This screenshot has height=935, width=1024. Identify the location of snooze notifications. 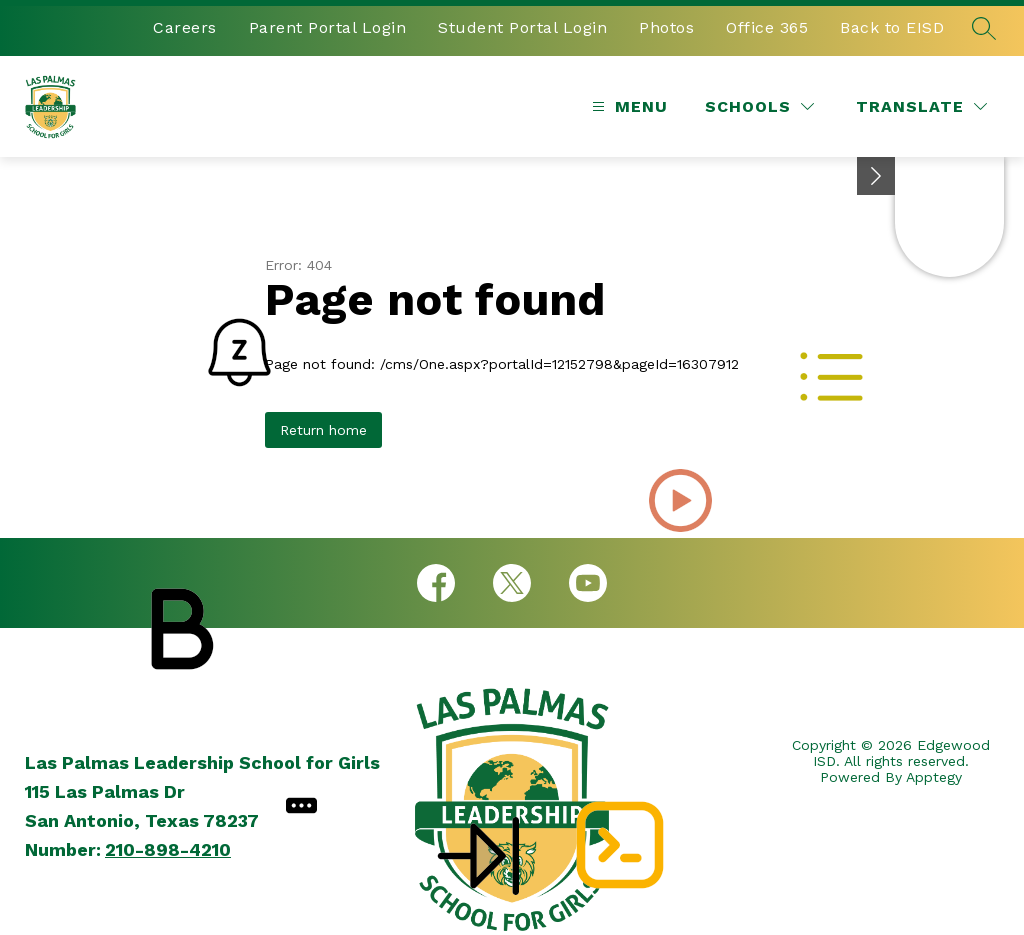
(239, 352).